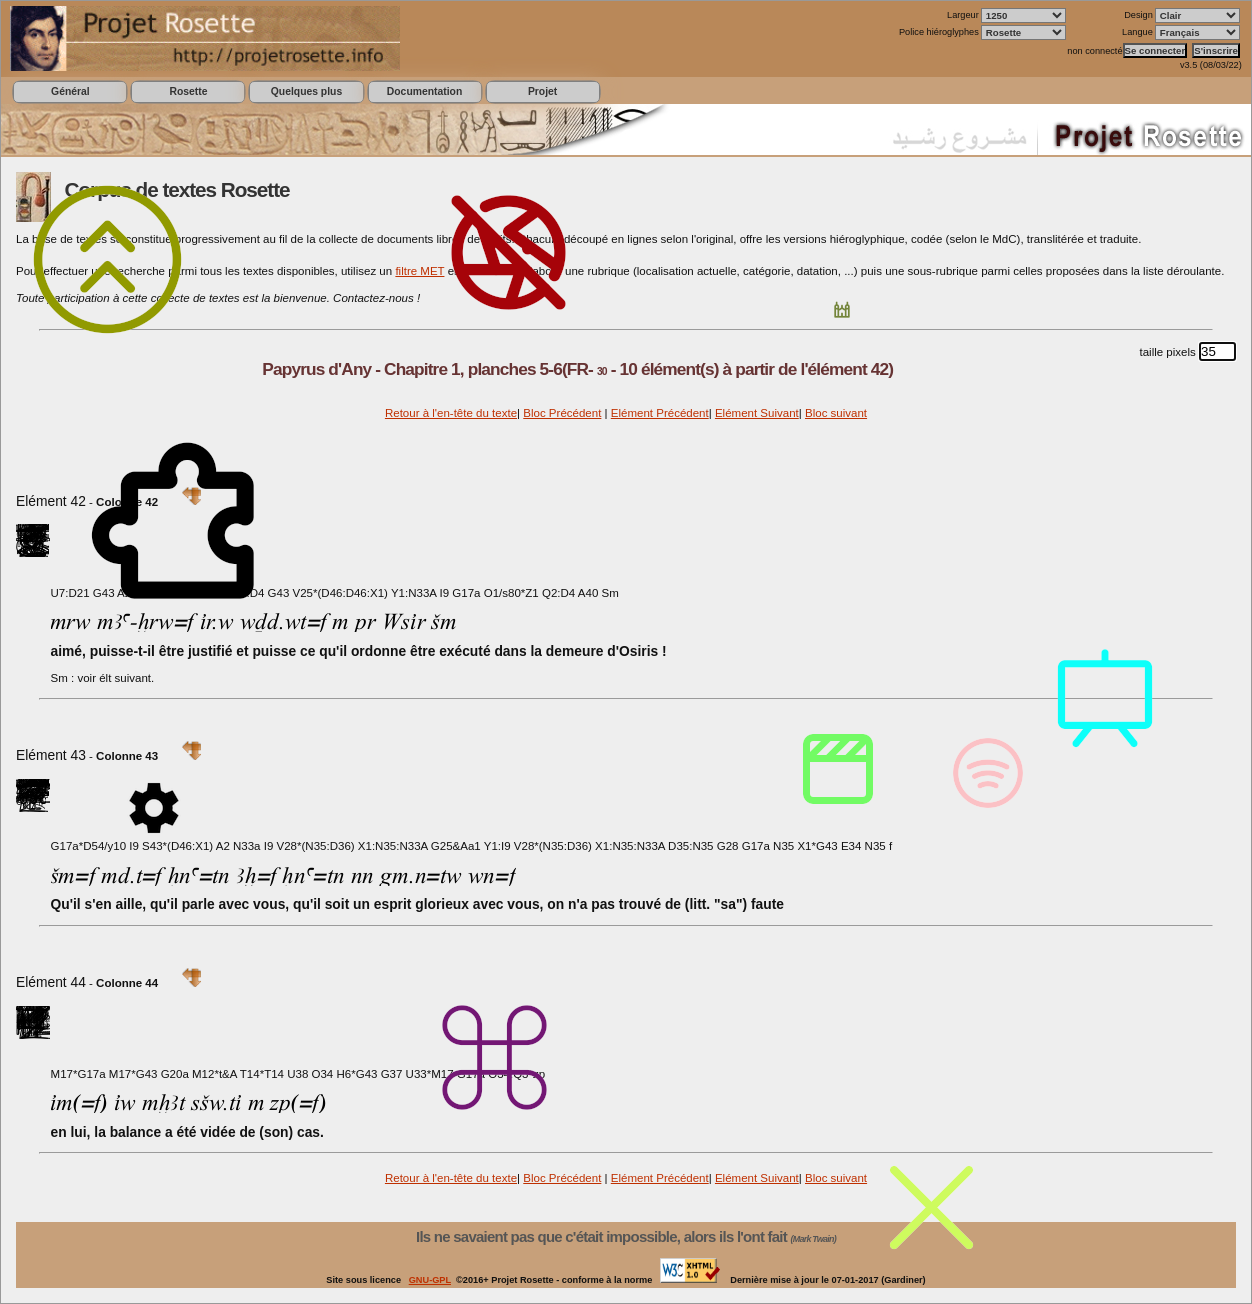  I want to click on scroll to top of page, so click(107, 259).